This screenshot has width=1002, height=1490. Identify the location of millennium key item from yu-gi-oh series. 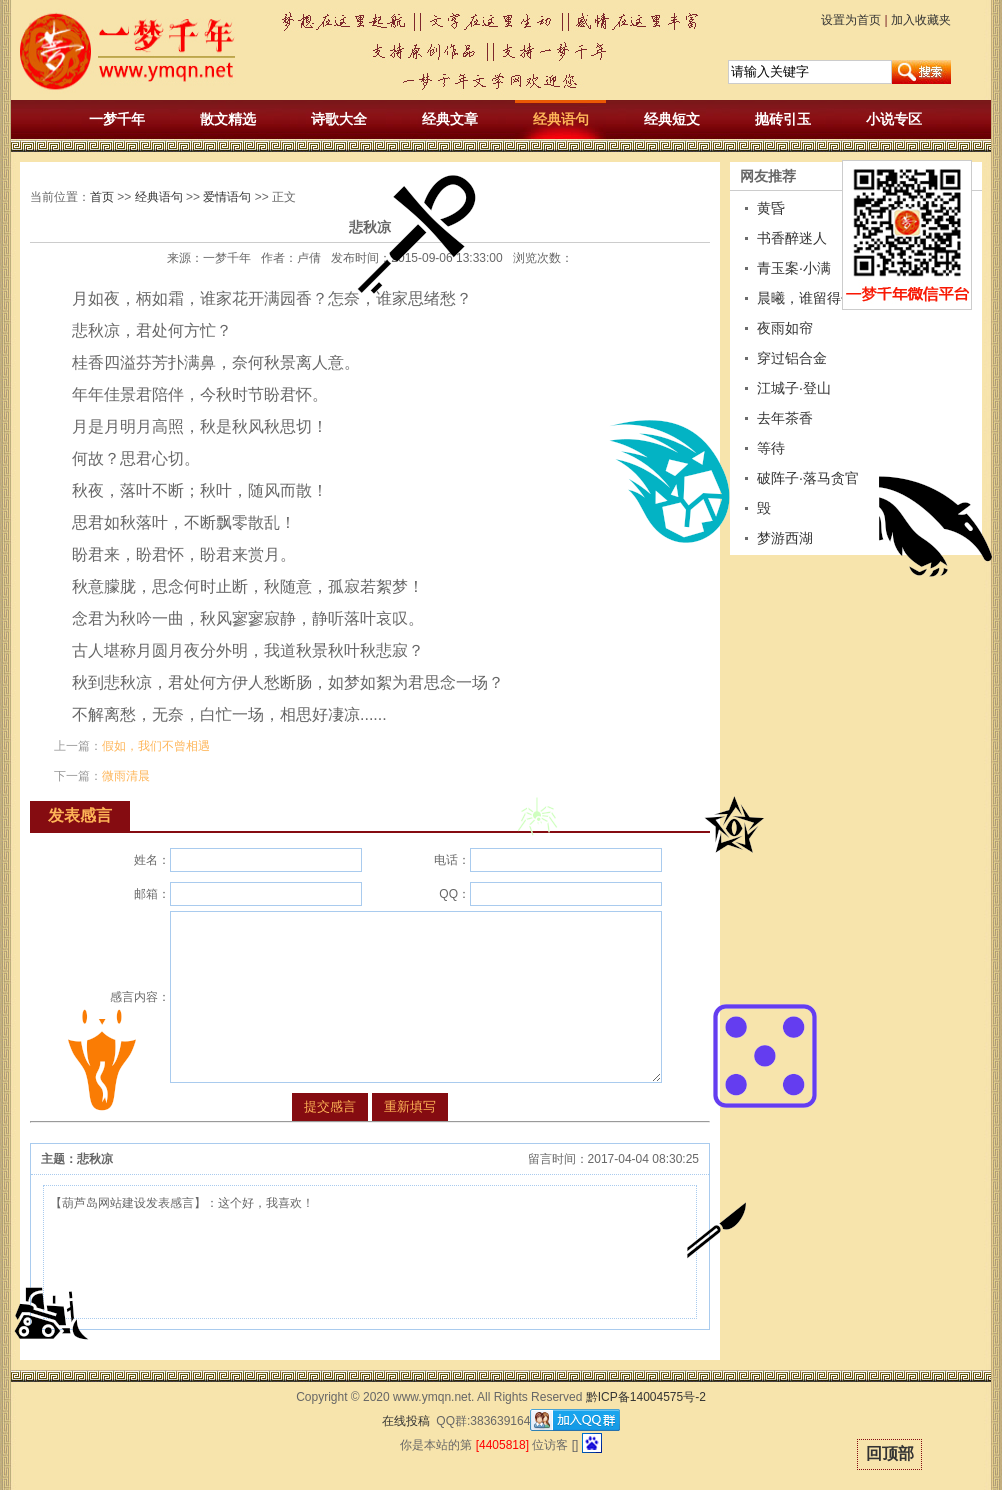
(416, 234).